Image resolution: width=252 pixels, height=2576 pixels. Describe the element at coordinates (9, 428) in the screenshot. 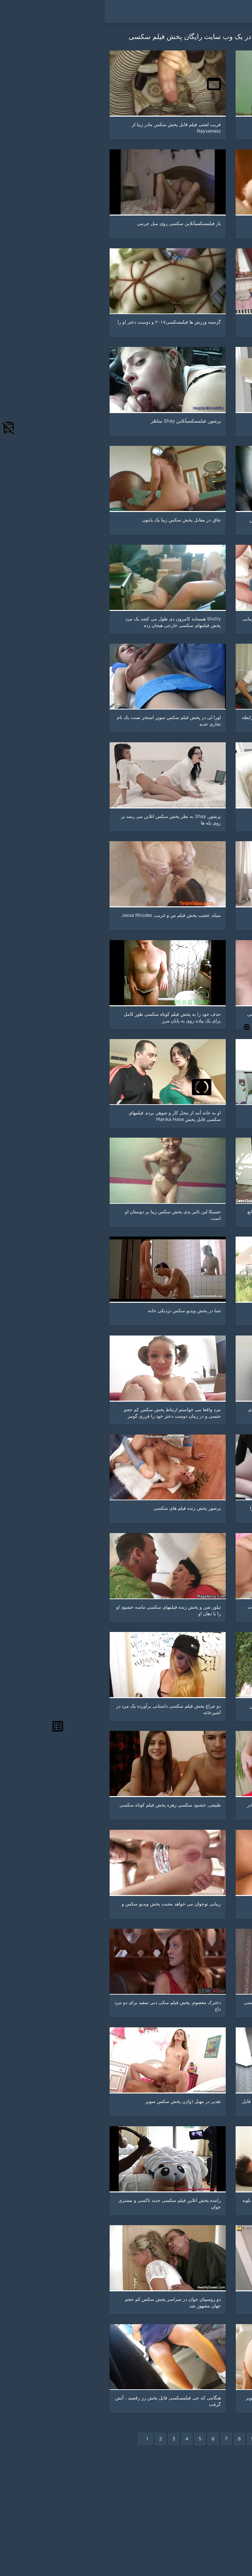

I see `no transfer available at this stop` at that location.